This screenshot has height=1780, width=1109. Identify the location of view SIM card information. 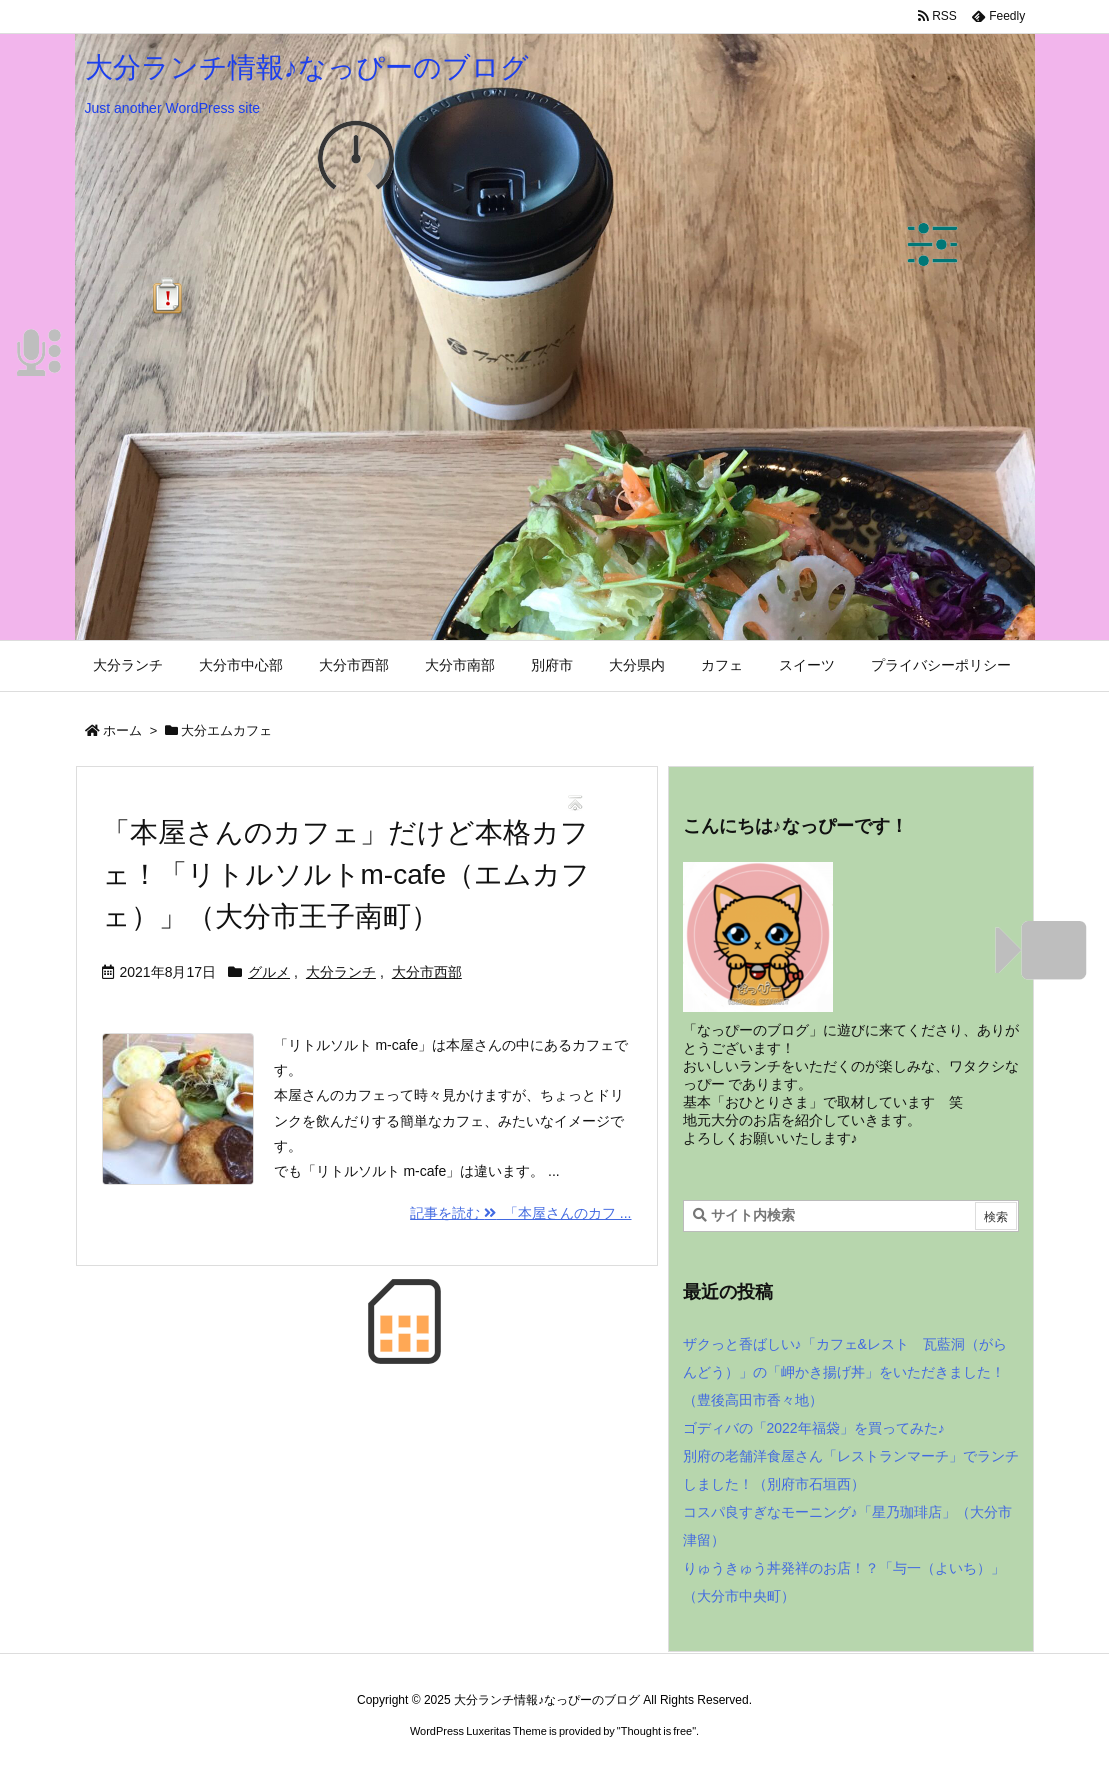
(404, 1321).